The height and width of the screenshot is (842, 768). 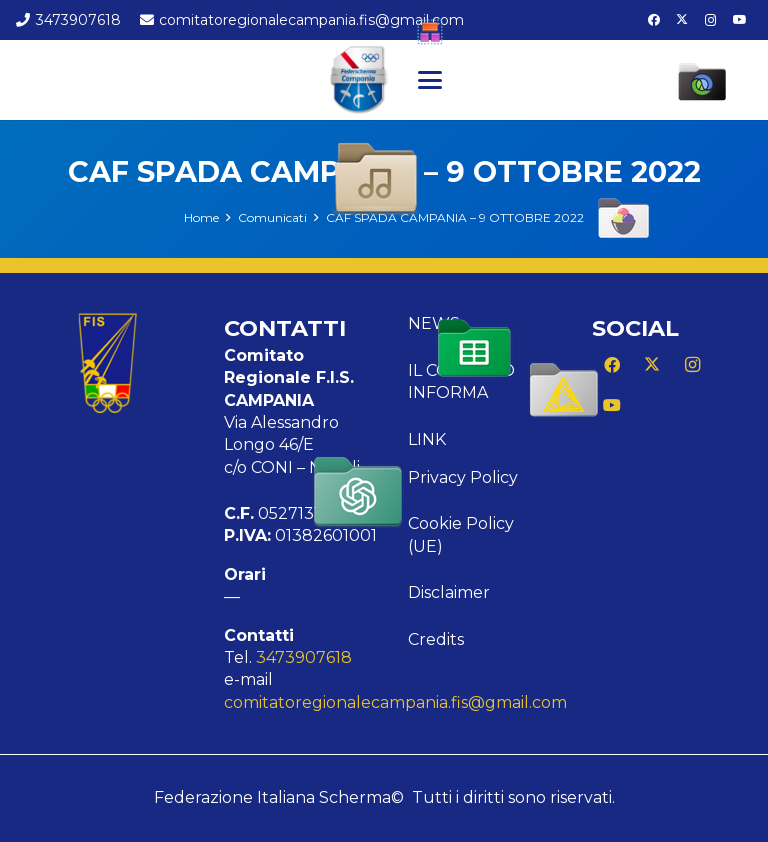 I want to click on open folder containing clojure project files, so click(x=702, y=83).